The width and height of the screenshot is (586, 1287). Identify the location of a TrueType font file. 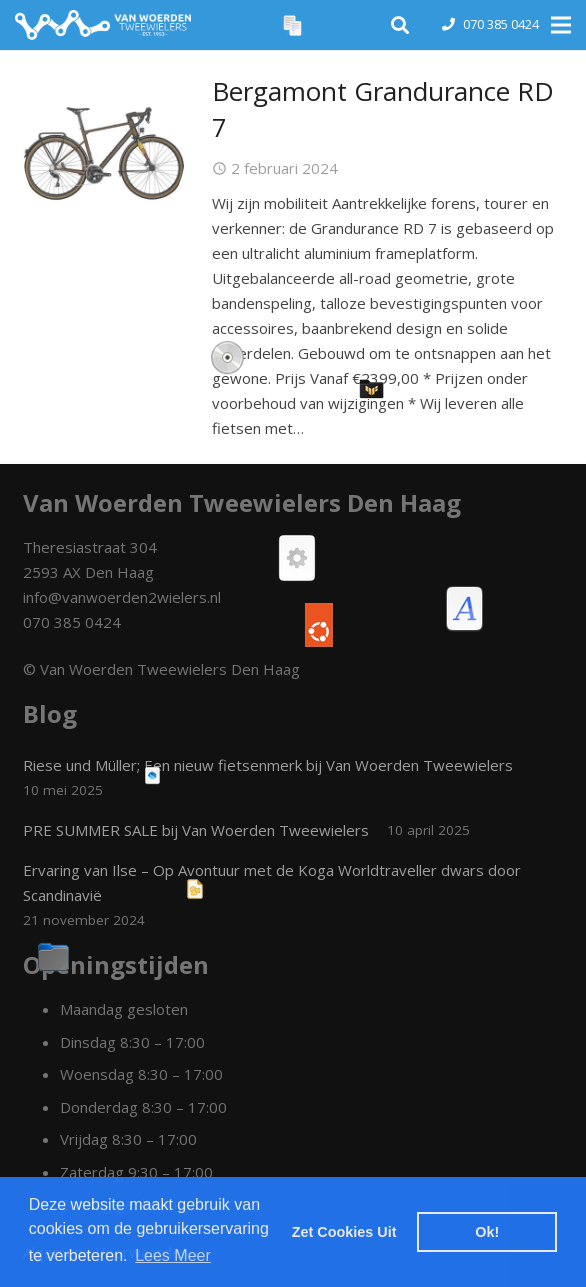
(464, 608).